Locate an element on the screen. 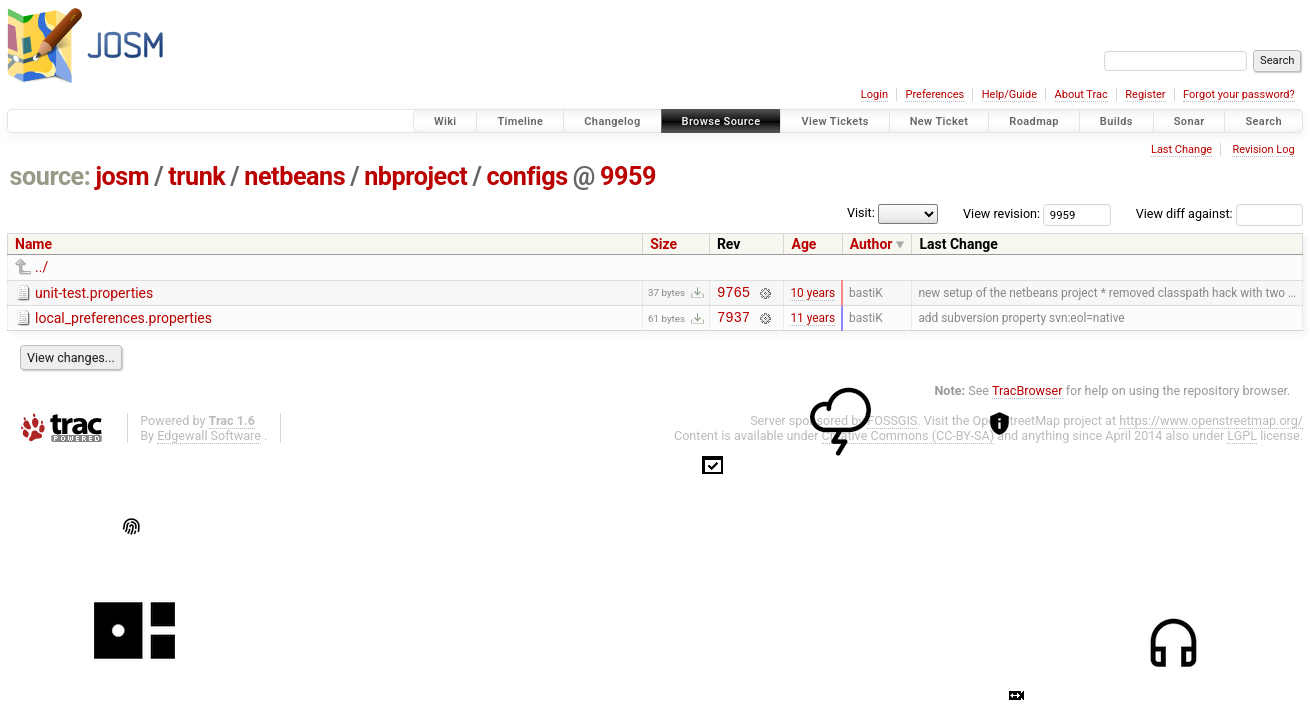 This screenshot has height=720, width=1310. access bento box or compartmentalized layout view is located at coordinates (134, 630).